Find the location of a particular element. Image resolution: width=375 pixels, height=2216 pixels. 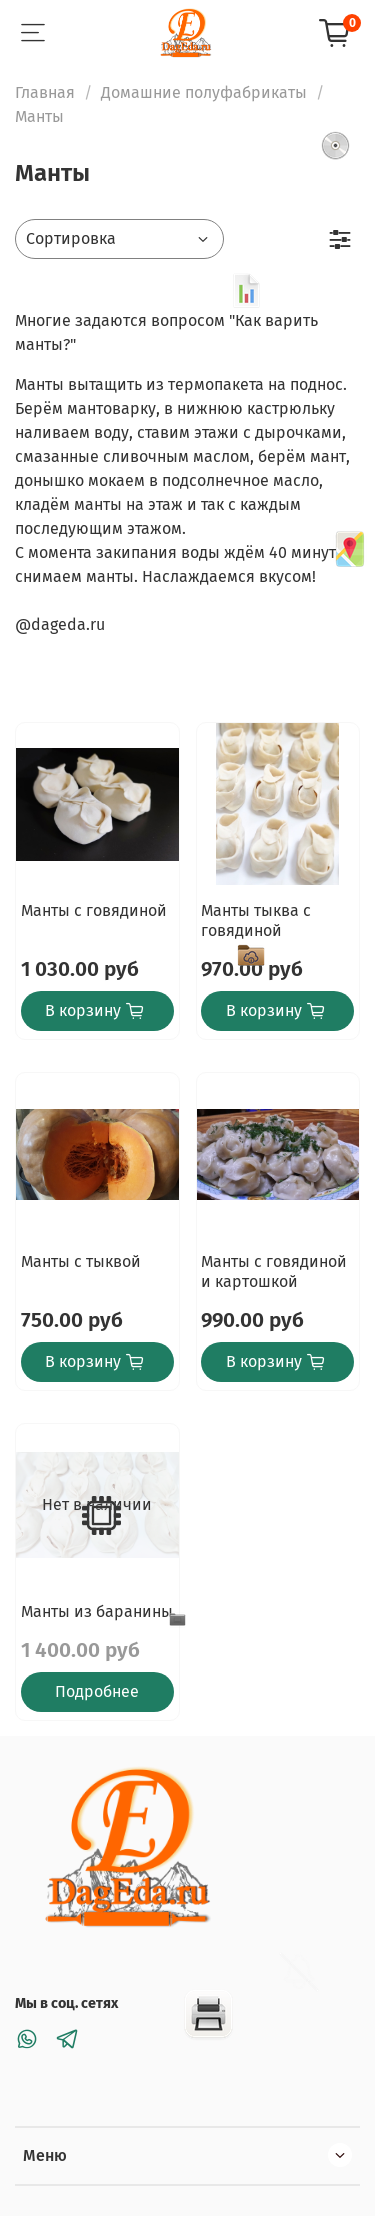

access DVD-RW drive or disc is located at coordinates (335, 145).